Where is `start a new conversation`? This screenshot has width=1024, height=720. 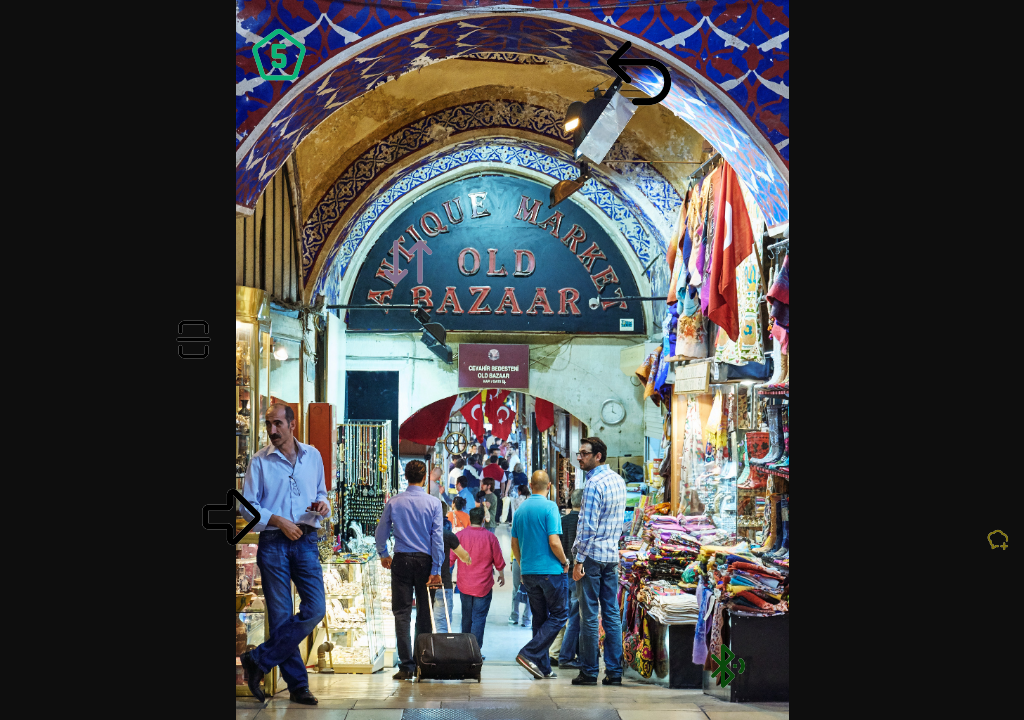
start a new conversation is located at coordinates (997, 539).